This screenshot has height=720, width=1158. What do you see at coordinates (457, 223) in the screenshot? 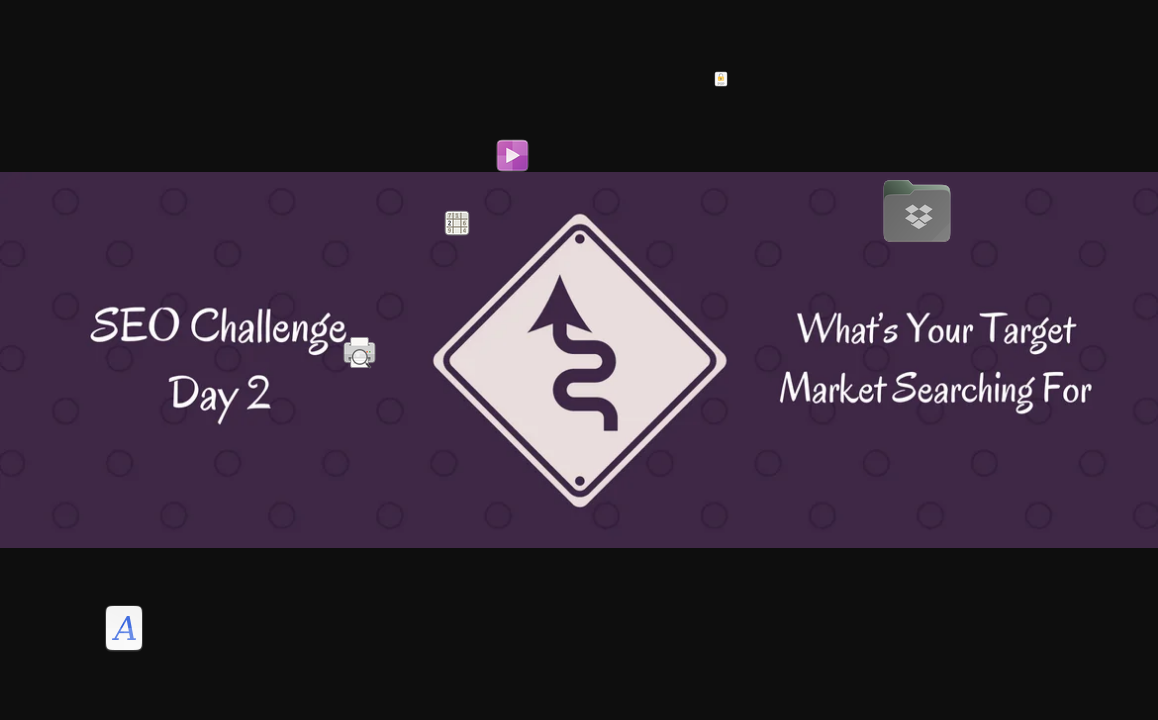
I see `open sudoku puzzle game` at bounding box center [457, 223].